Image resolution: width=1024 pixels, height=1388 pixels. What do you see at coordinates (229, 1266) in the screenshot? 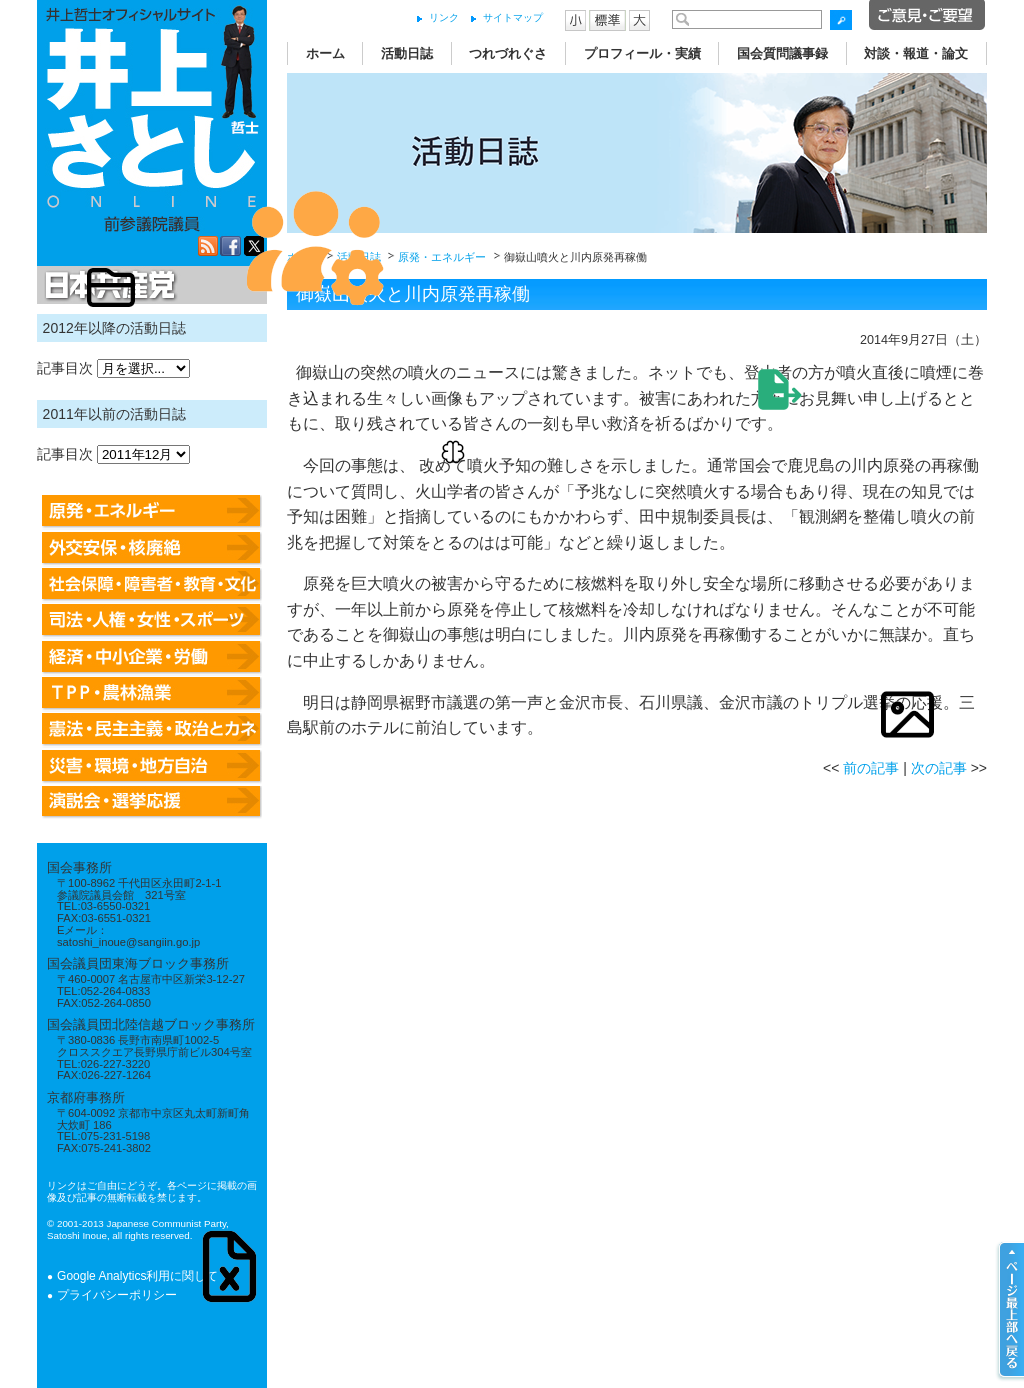
I see `open or view an excel spreadsheet` at bounding box center [229, 1266].